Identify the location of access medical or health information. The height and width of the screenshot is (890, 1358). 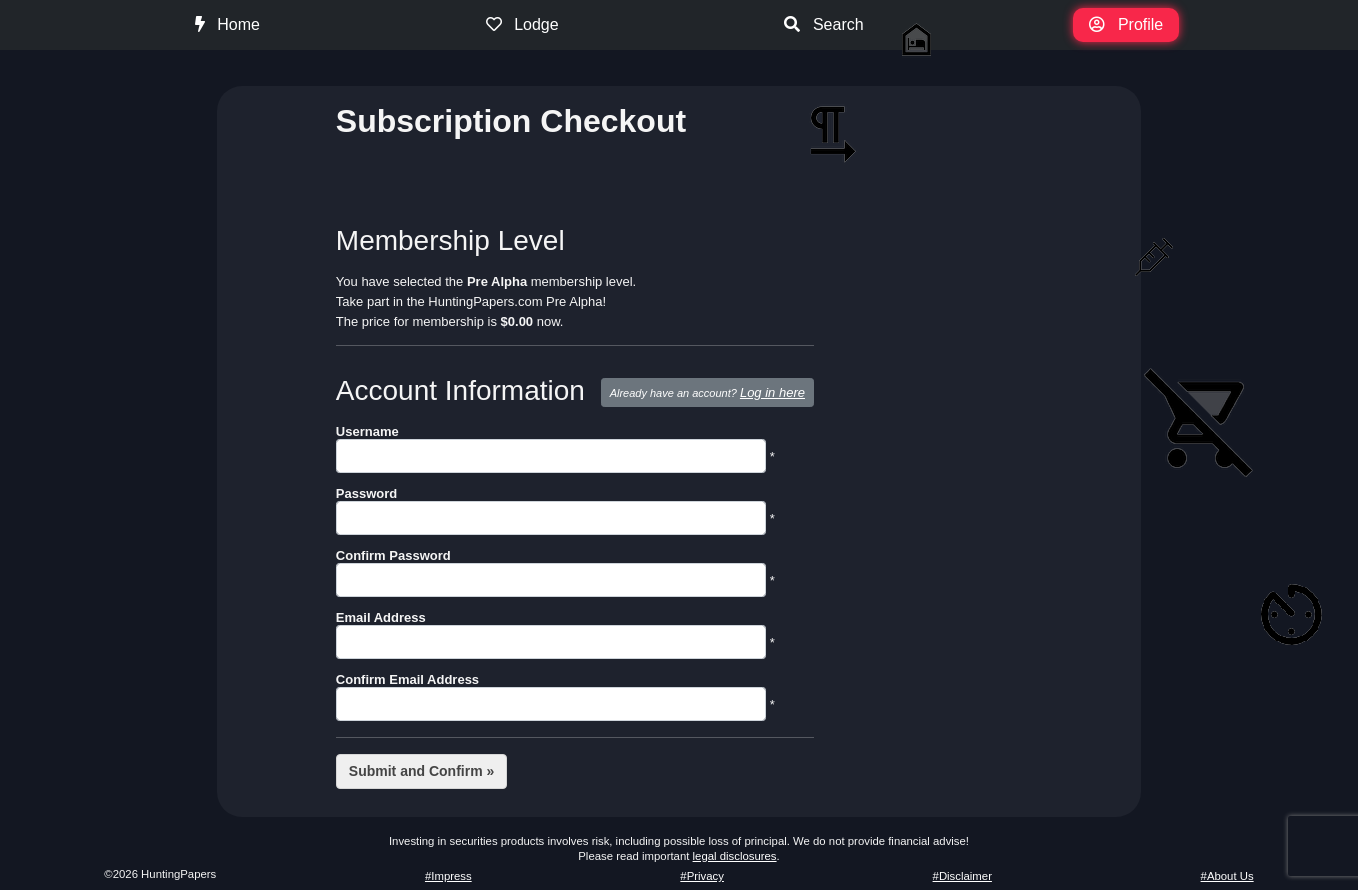
(1154, 257).